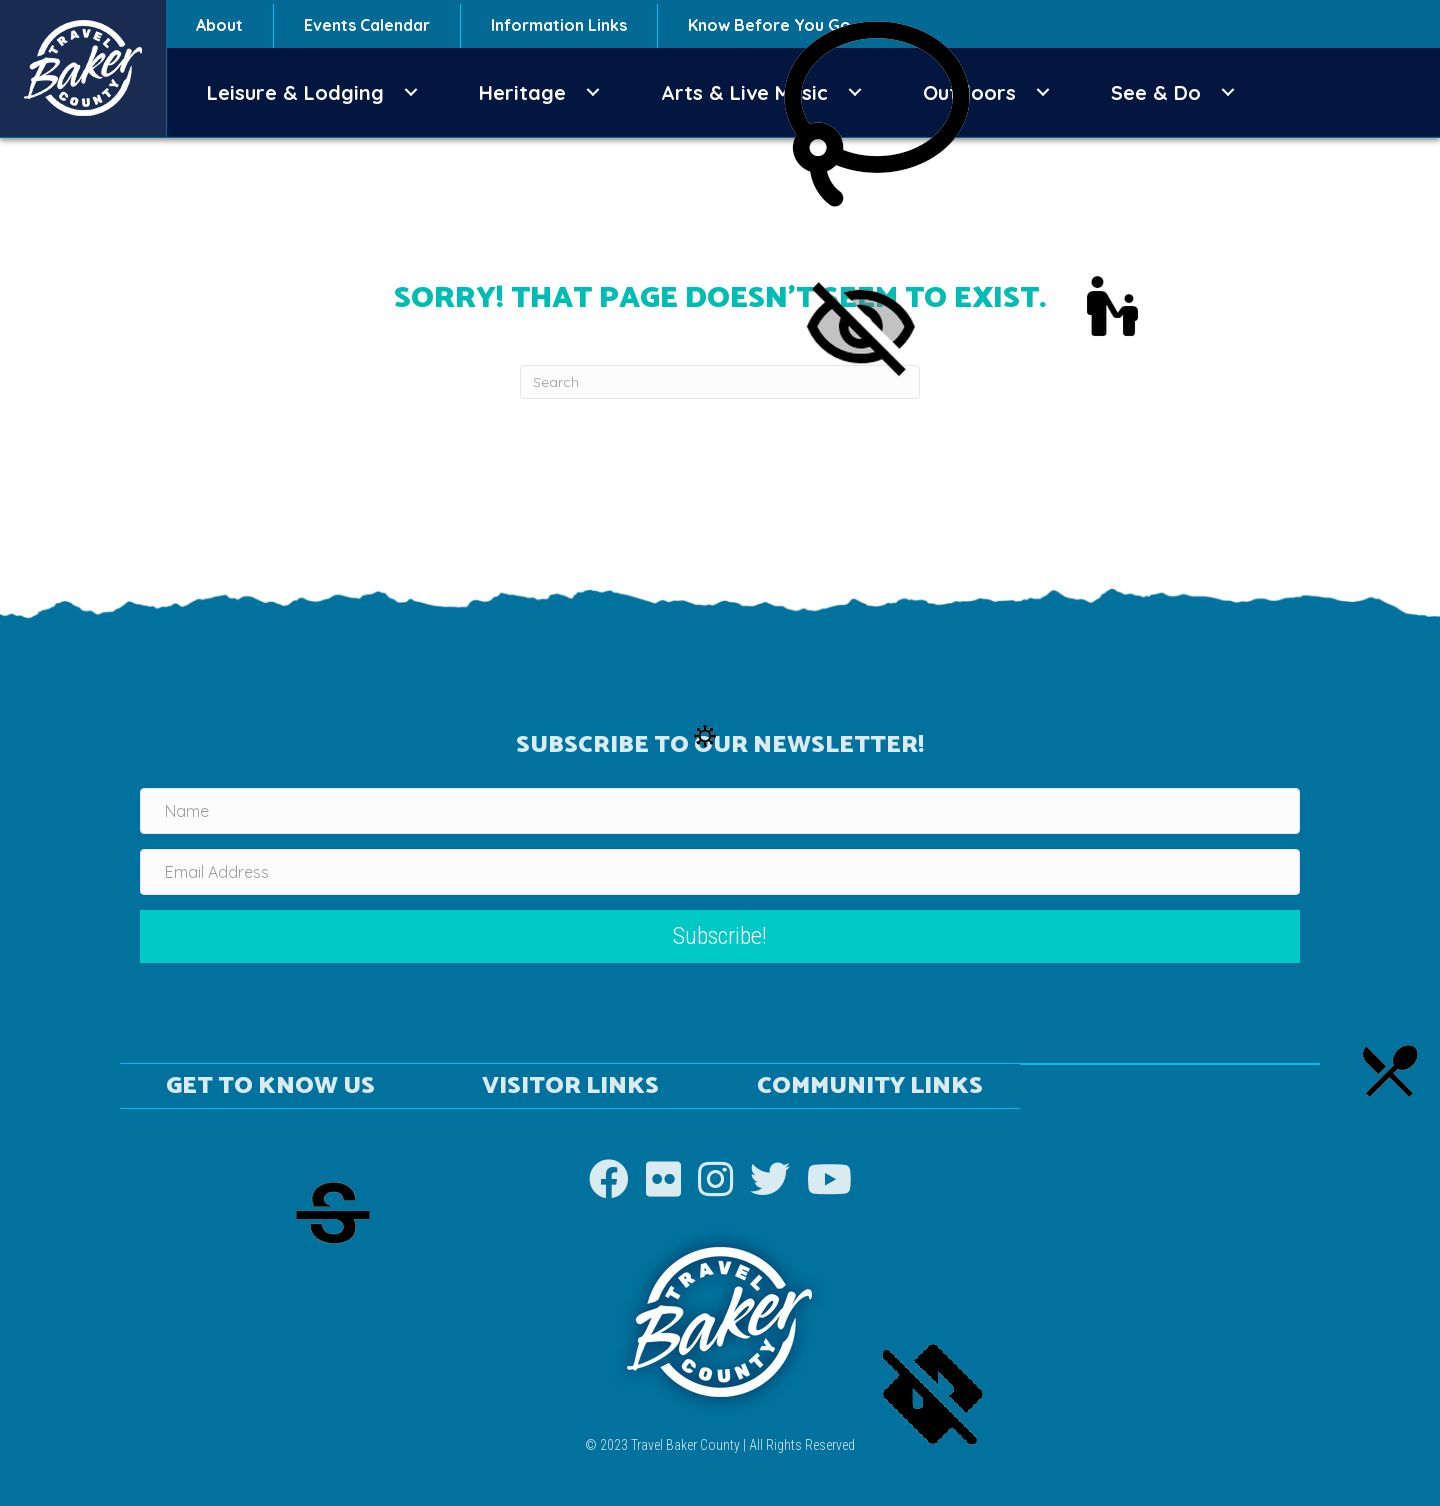 Image resolution: width=1440 pixels, height=1506 pixels. What do you see at coordinates (933, 1394) in the screenshot?
I see `turn-by-turn directions are disabled` at bounding box center [933, 1394].